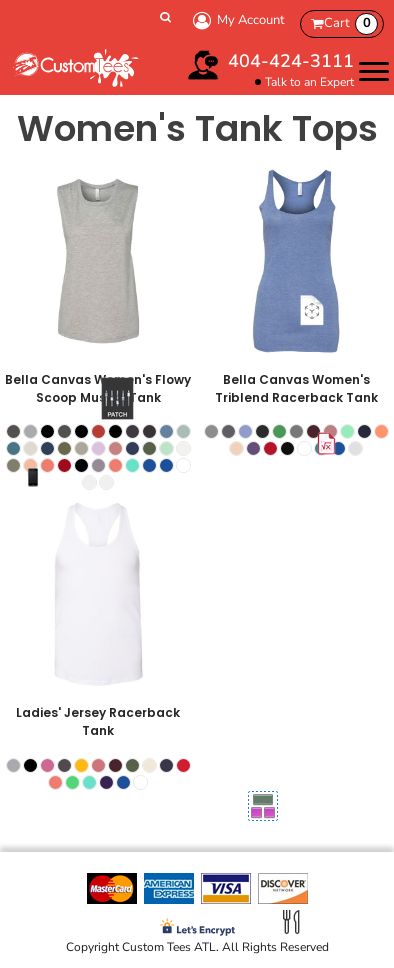 This screenshot has width=394, height=968. I want to click on a libreoffice math formula document file, so click(326, 443).